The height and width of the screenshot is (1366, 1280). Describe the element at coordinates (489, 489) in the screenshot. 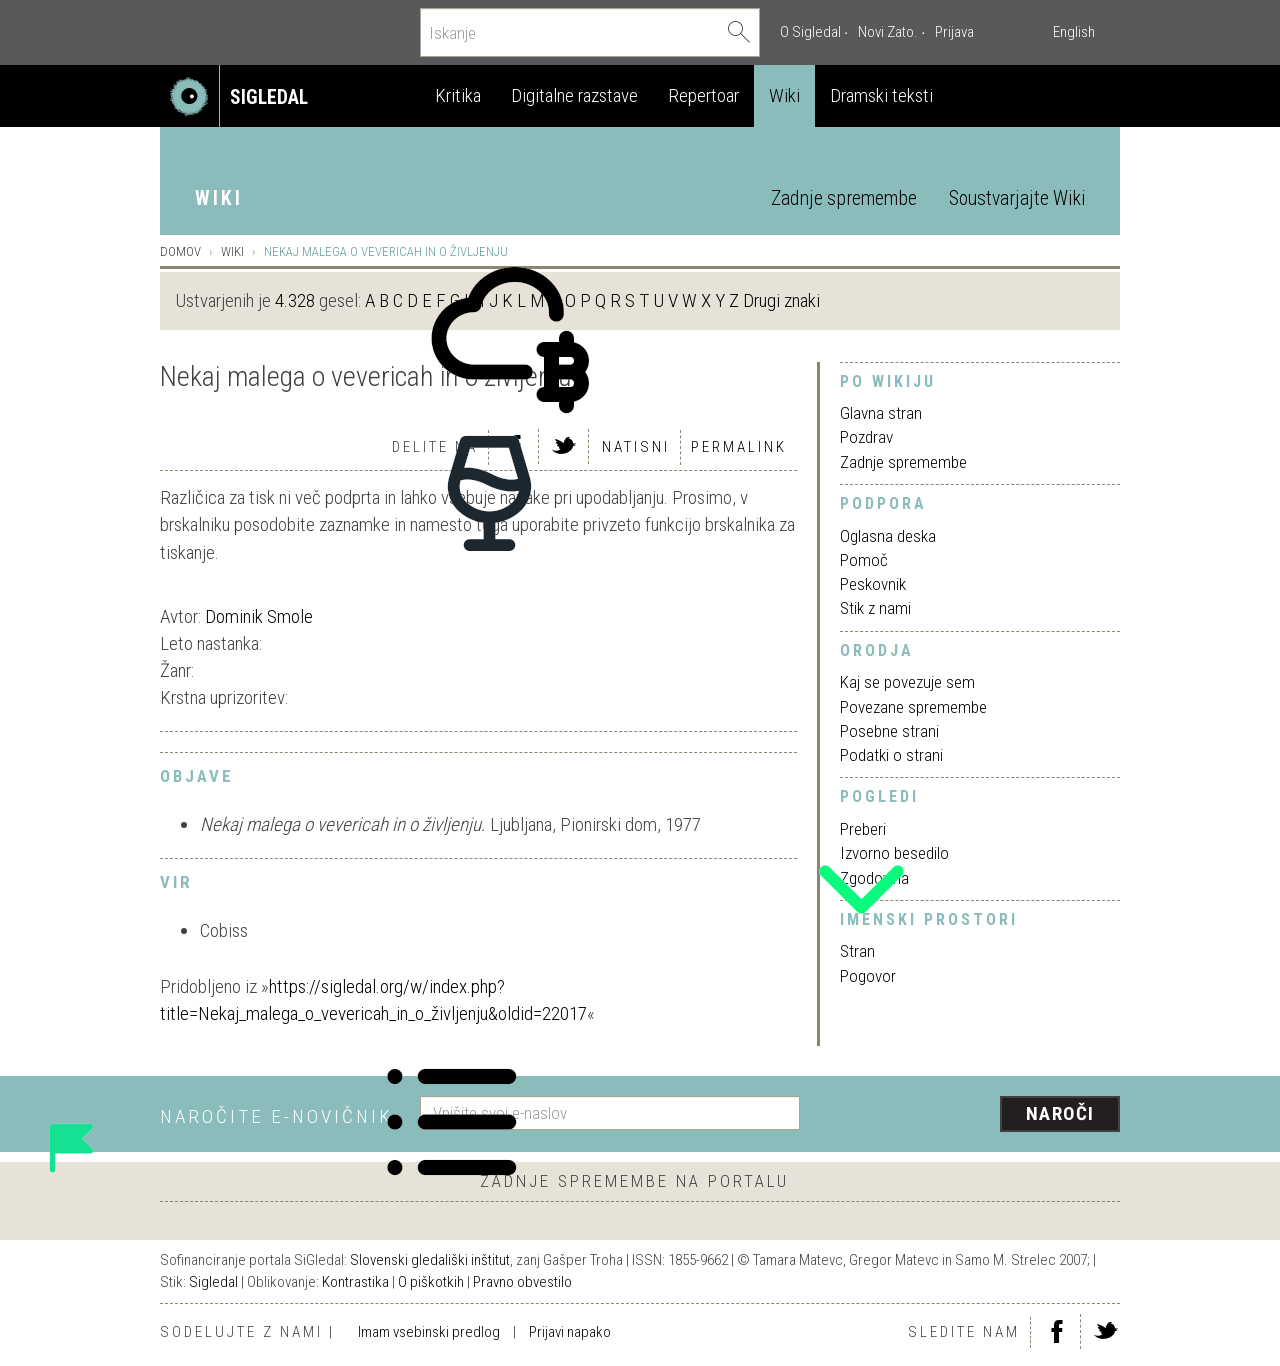

I see `browse wine selection or menu` at that location.